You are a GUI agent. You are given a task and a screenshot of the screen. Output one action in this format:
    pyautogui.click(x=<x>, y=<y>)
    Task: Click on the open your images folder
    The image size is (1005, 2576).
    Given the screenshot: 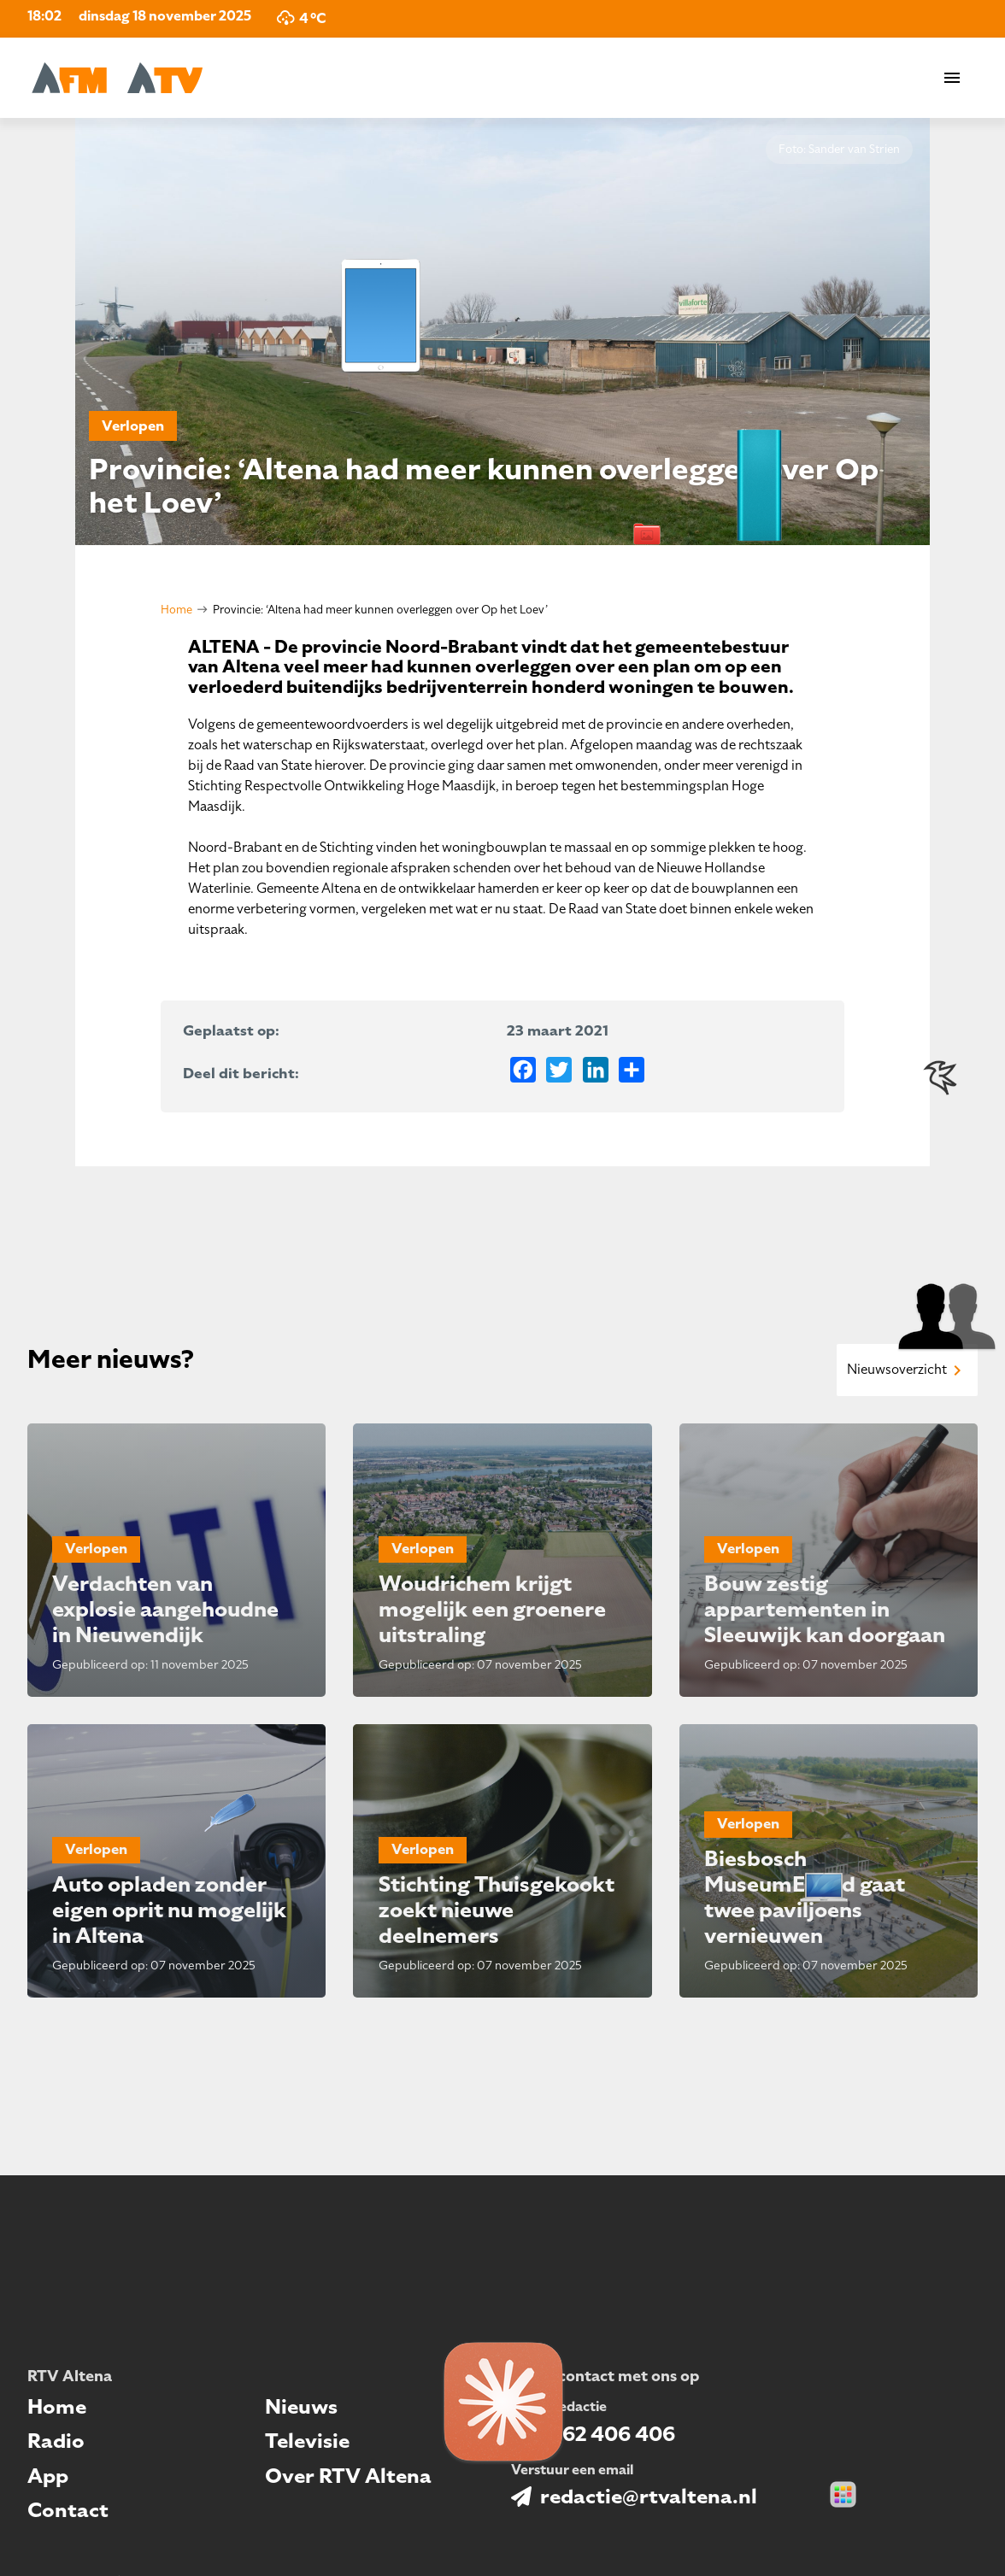 What is the action you would take?
    pyautogui.click(x=647, y=534)
    